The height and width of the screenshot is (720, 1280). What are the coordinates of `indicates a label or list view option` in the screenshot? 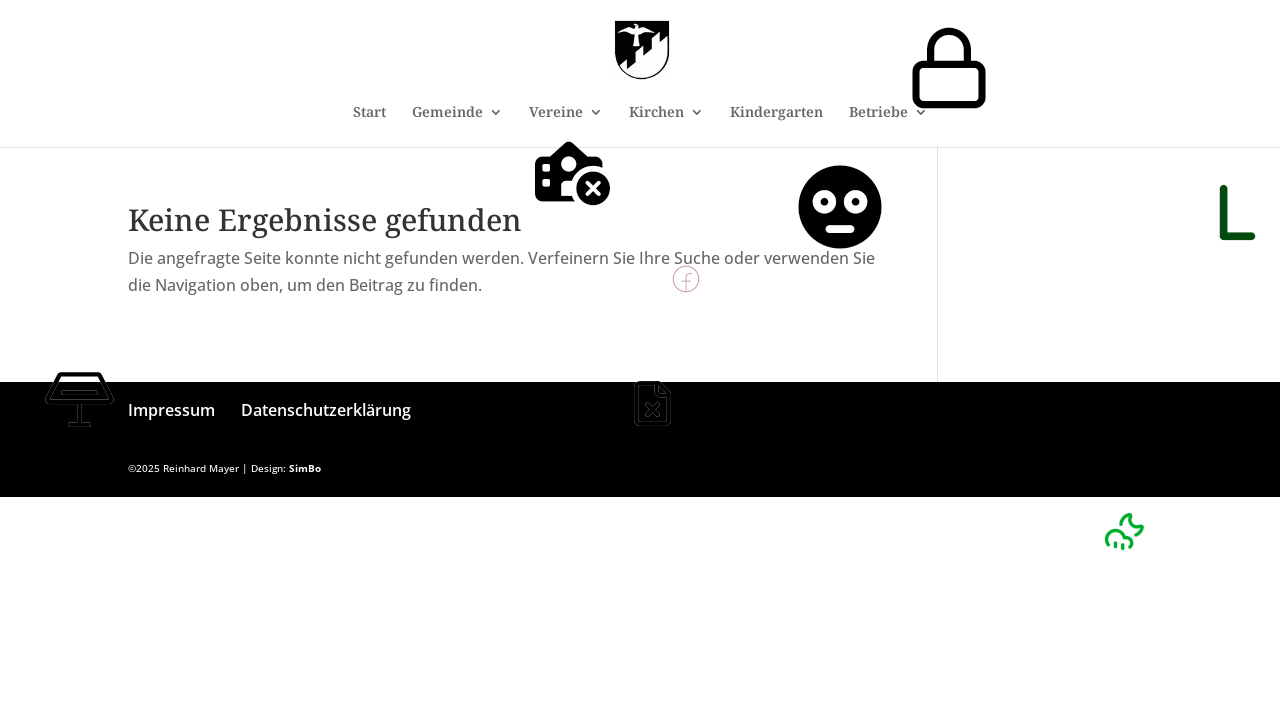 It's located at (1235, 212).